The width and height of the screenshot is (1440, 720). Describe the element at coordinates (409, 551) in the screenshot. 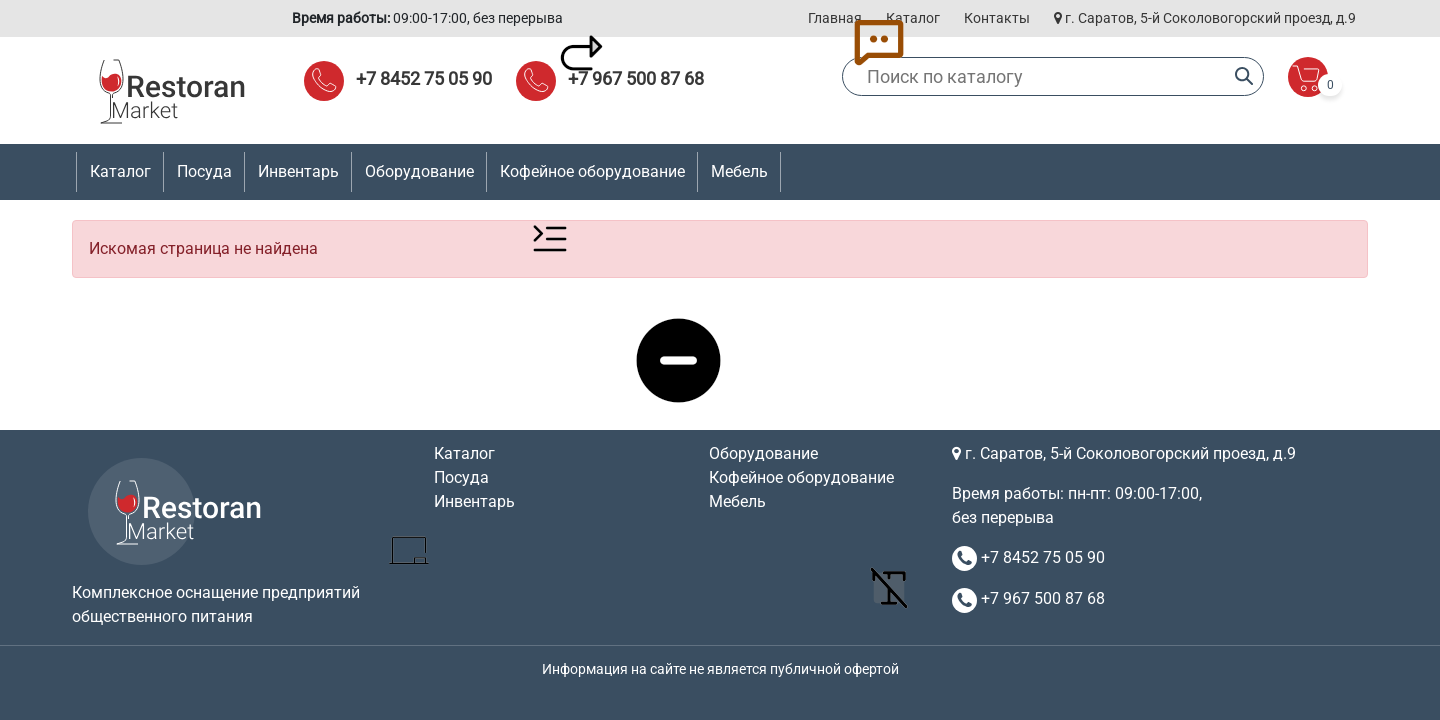

I see `access whiteboard or presentation mode` at that location.